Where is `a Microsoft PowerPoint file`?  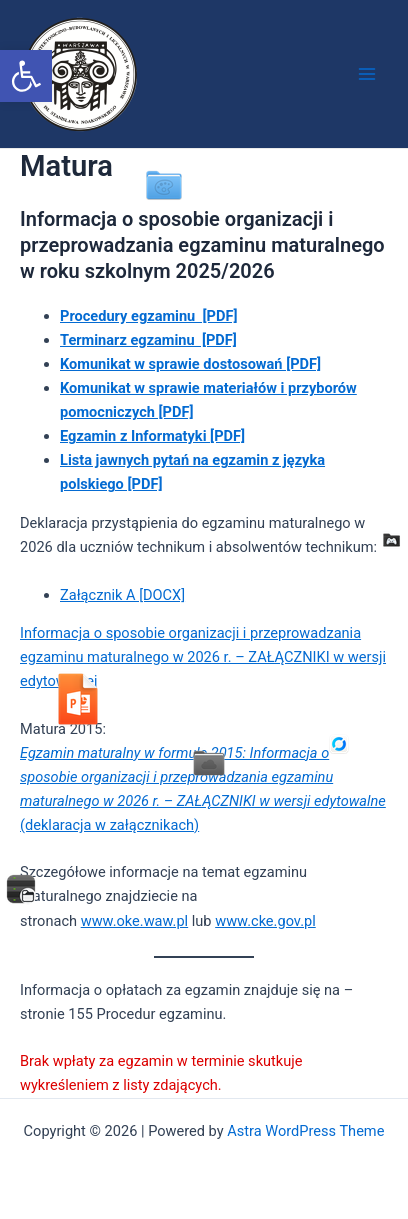 a Microsoft PowerPoint file is located at coordinates (78, 699).